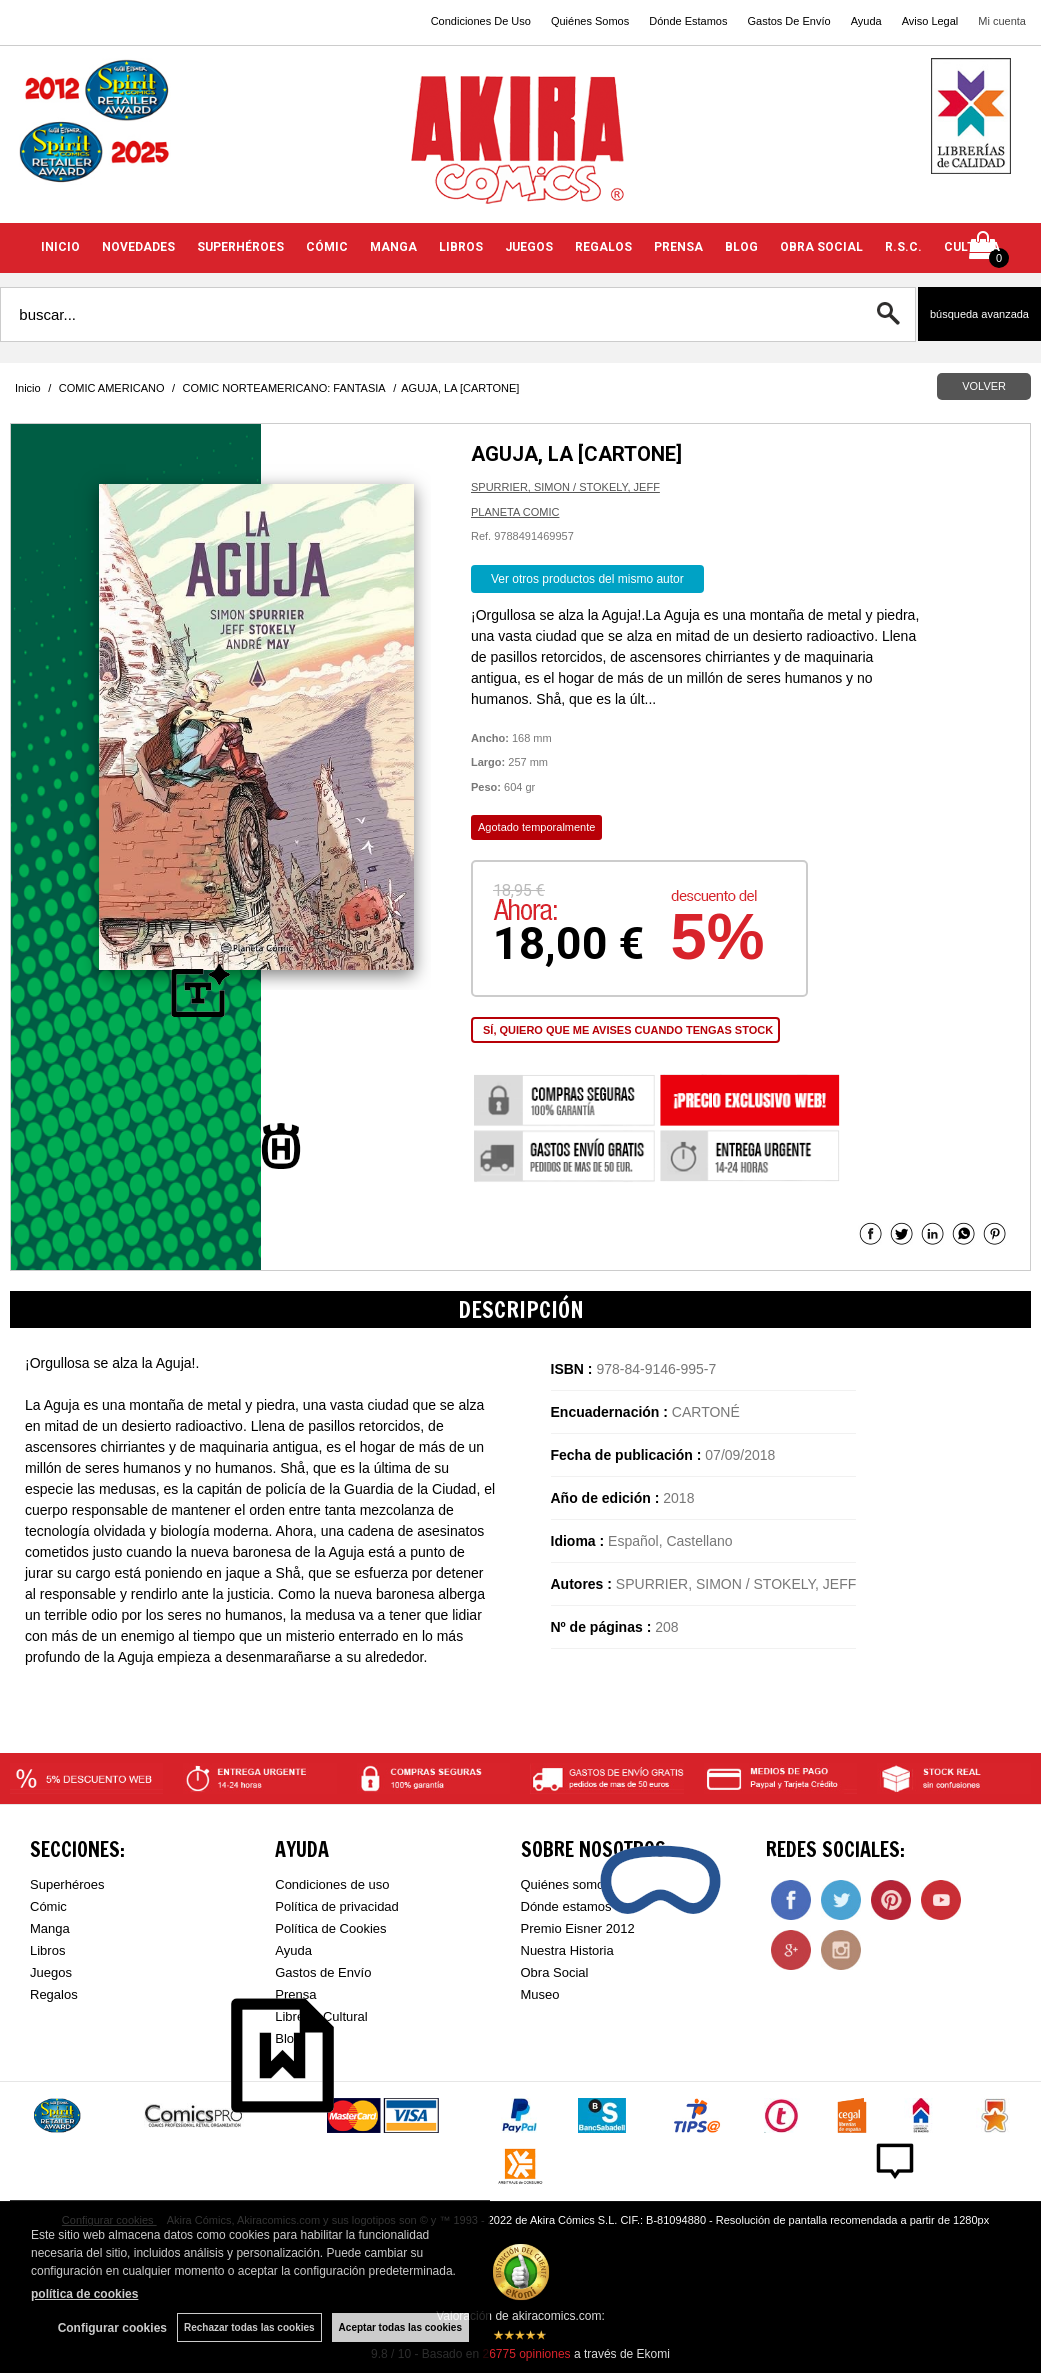  What do you see at coordinates (282, 2055) in the screenshot?
I see `open a Microsoft Word document` at bounding box center [282, 2055].